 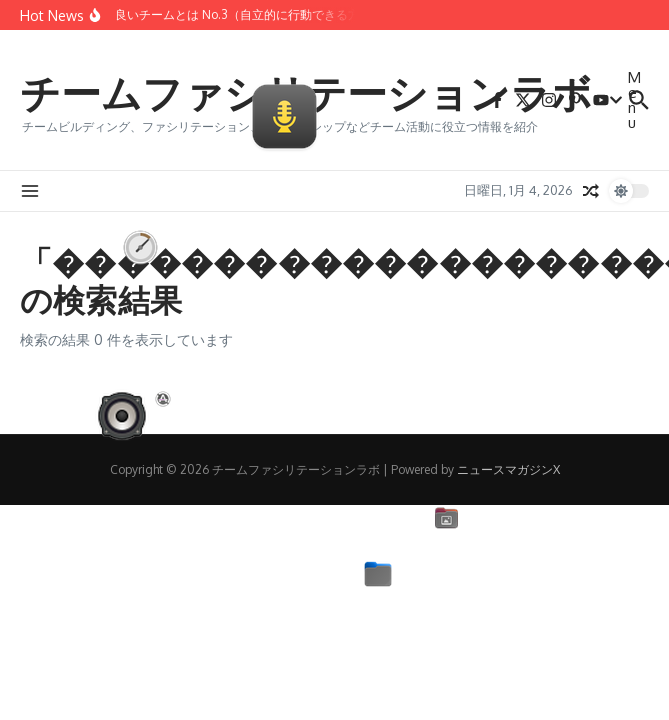 I want to click on open amarok podcast app, so click(x=284, y=116).